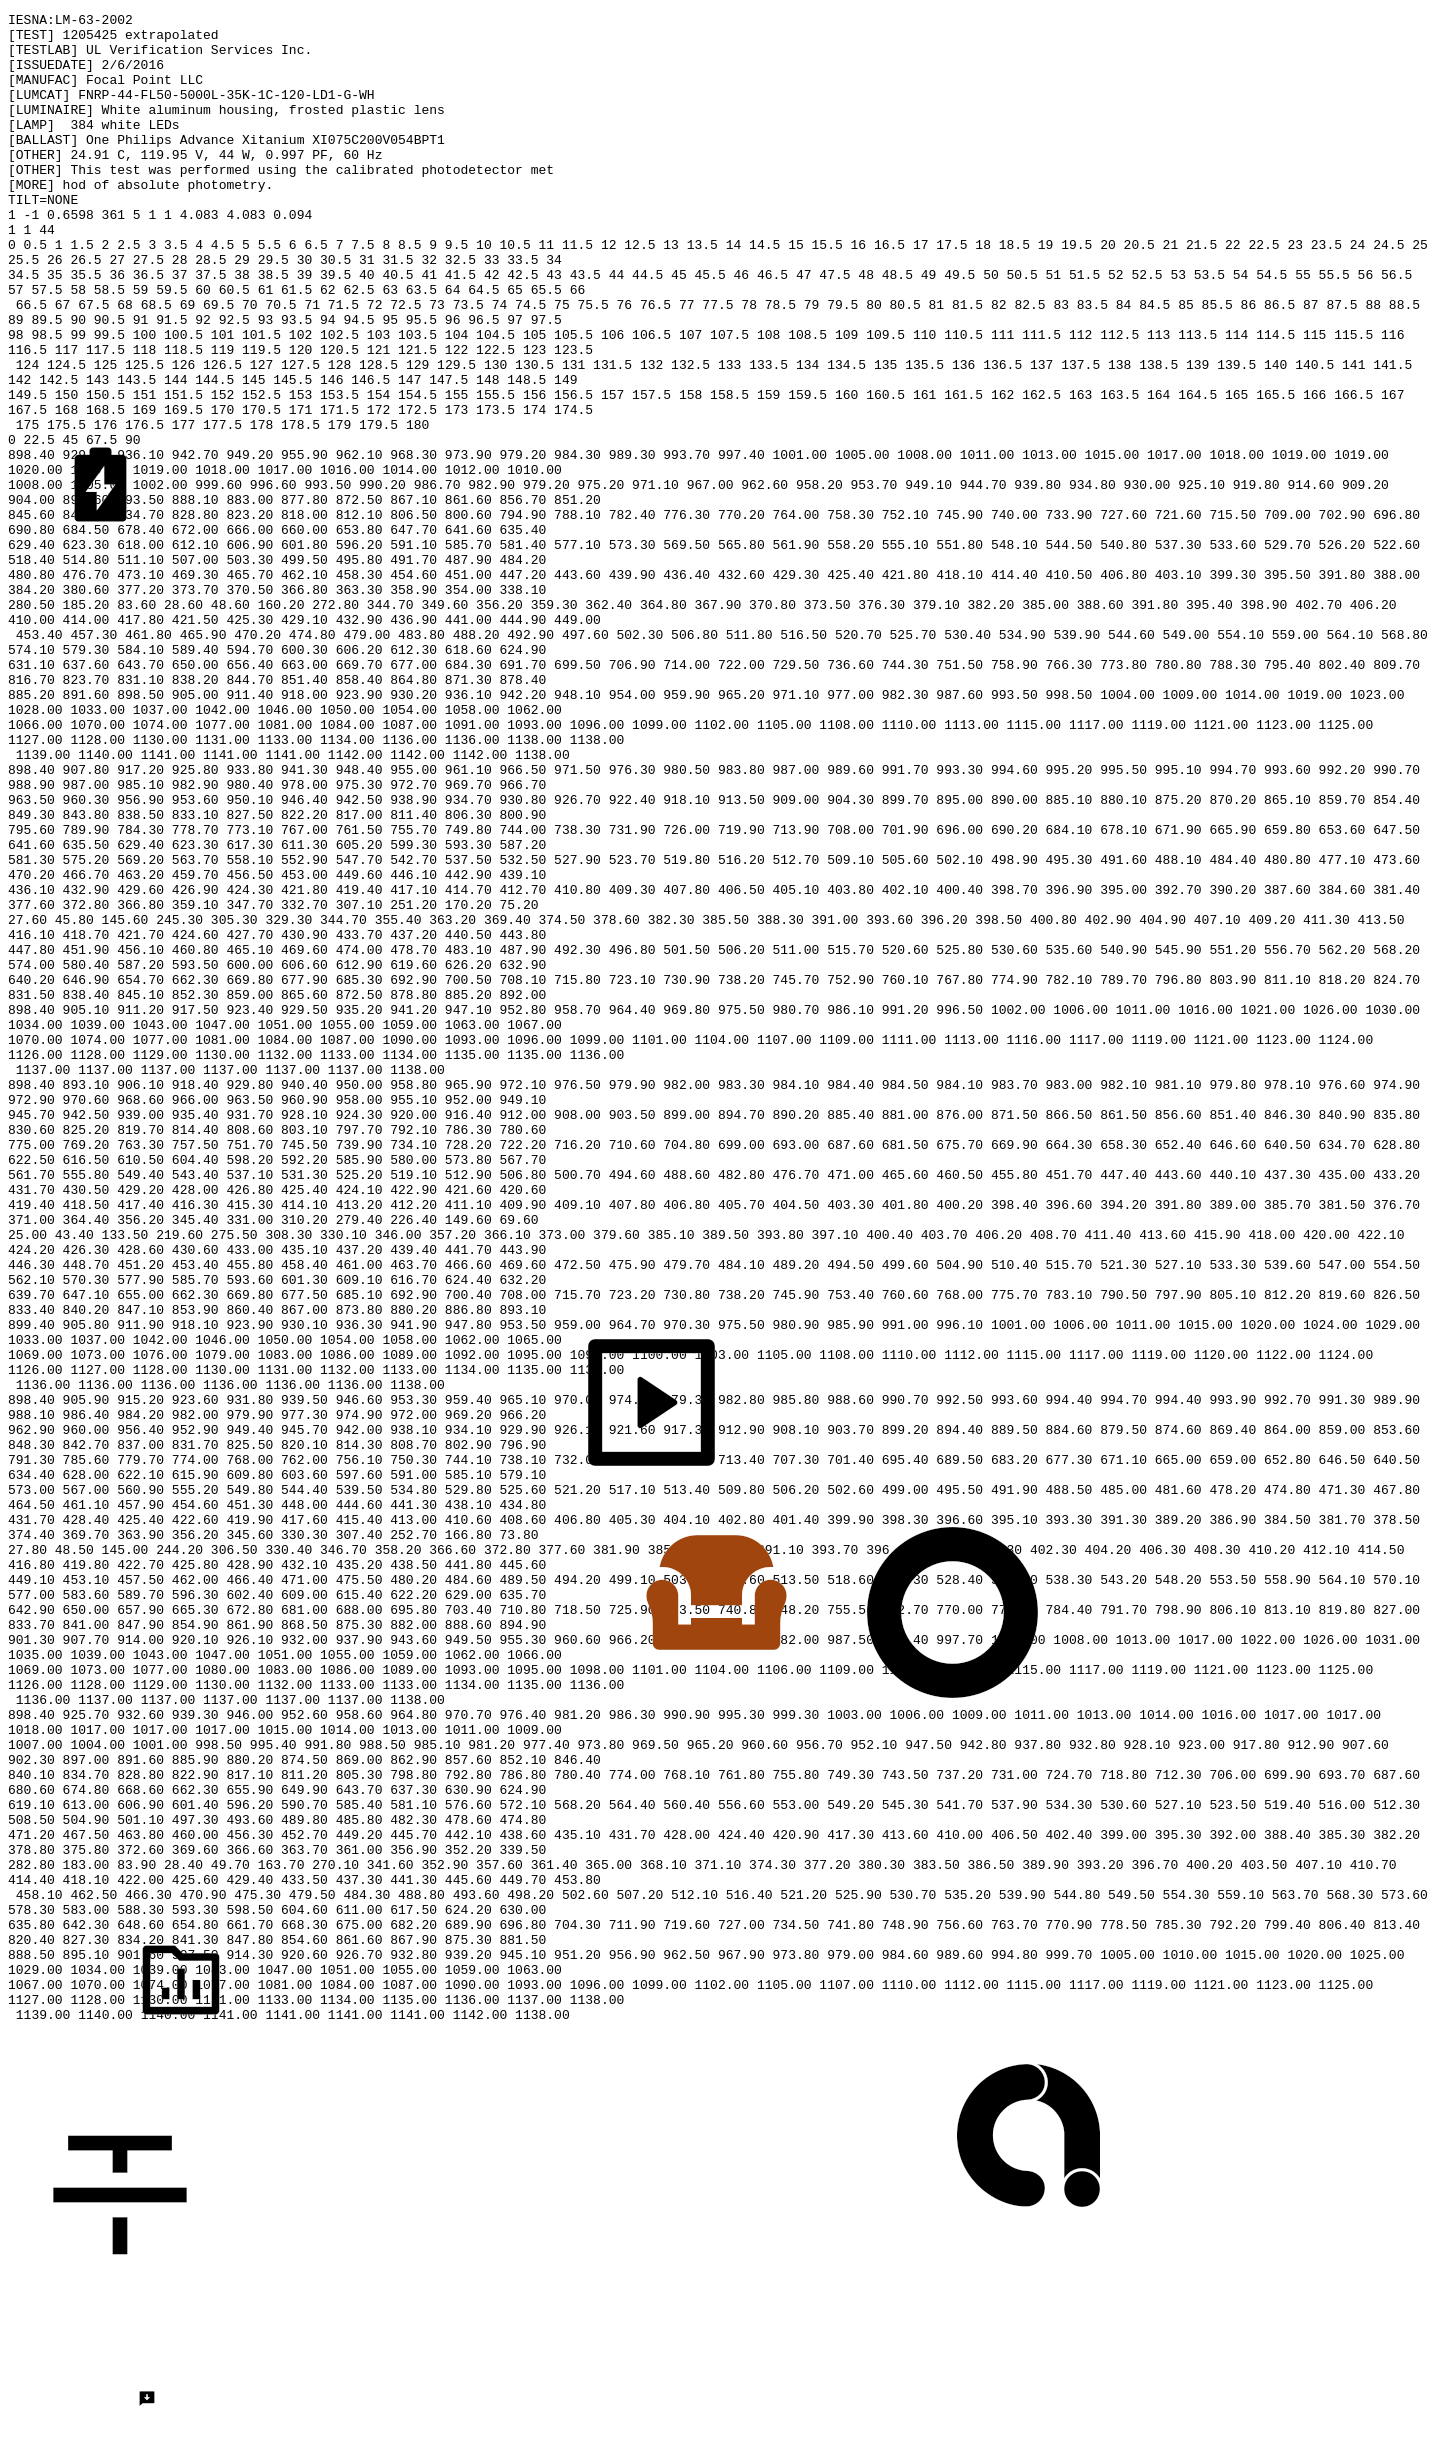  Describe the element at coordinates (181, 1980) in the screenshot. I see `open analytics or reports folder` at that location.